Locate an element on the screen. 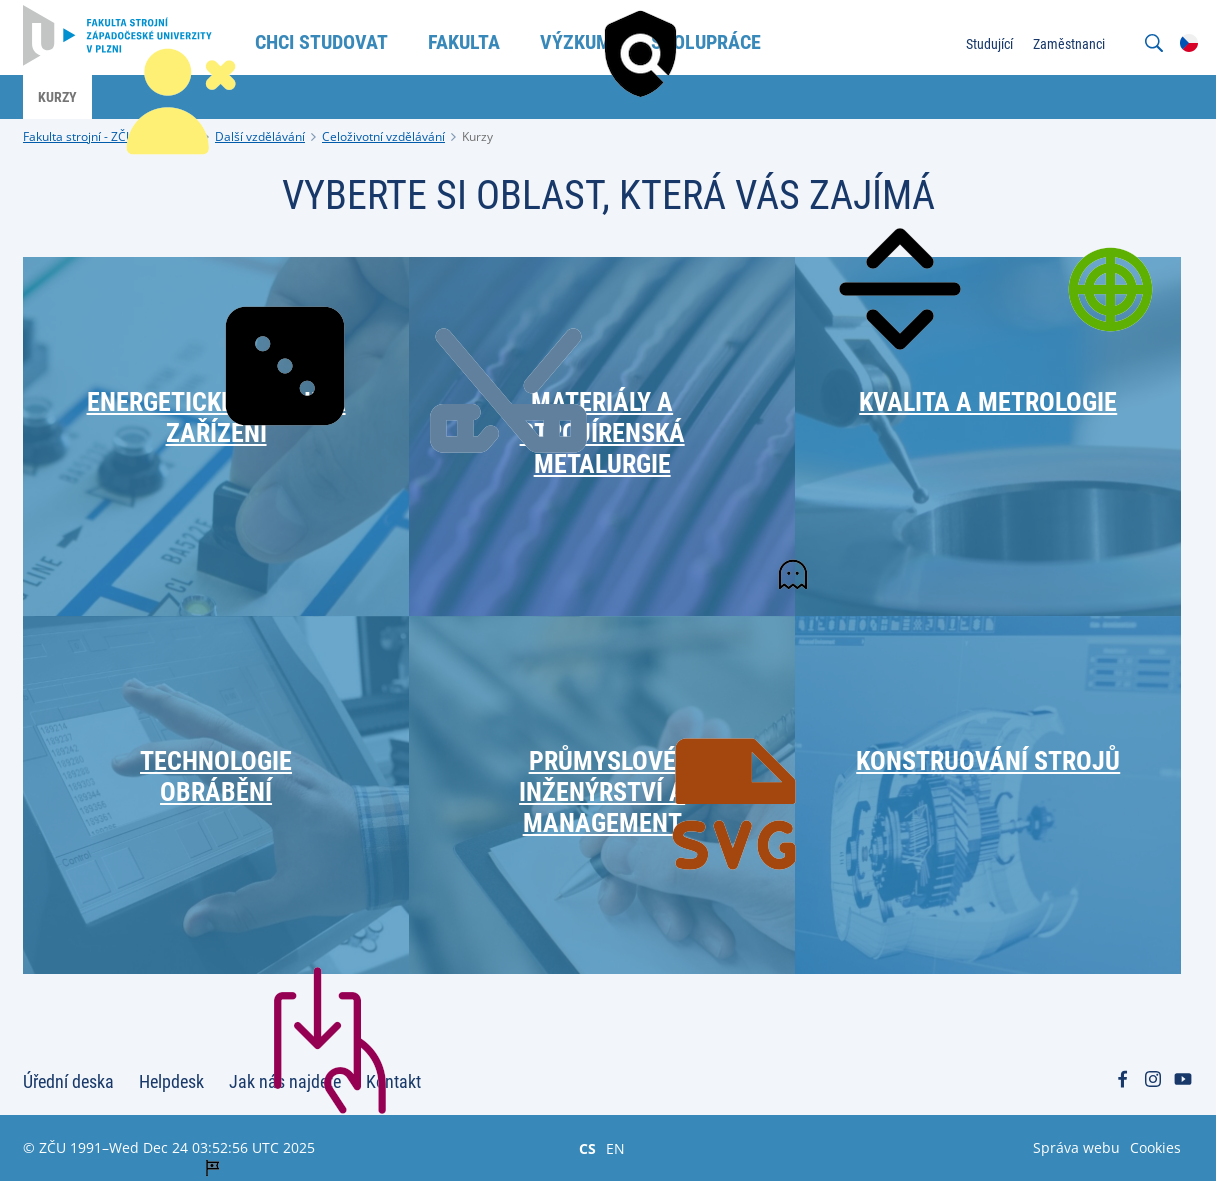 The image size is (1216, 1181). view hockey scores or stats is located at coordinates (508, 390).